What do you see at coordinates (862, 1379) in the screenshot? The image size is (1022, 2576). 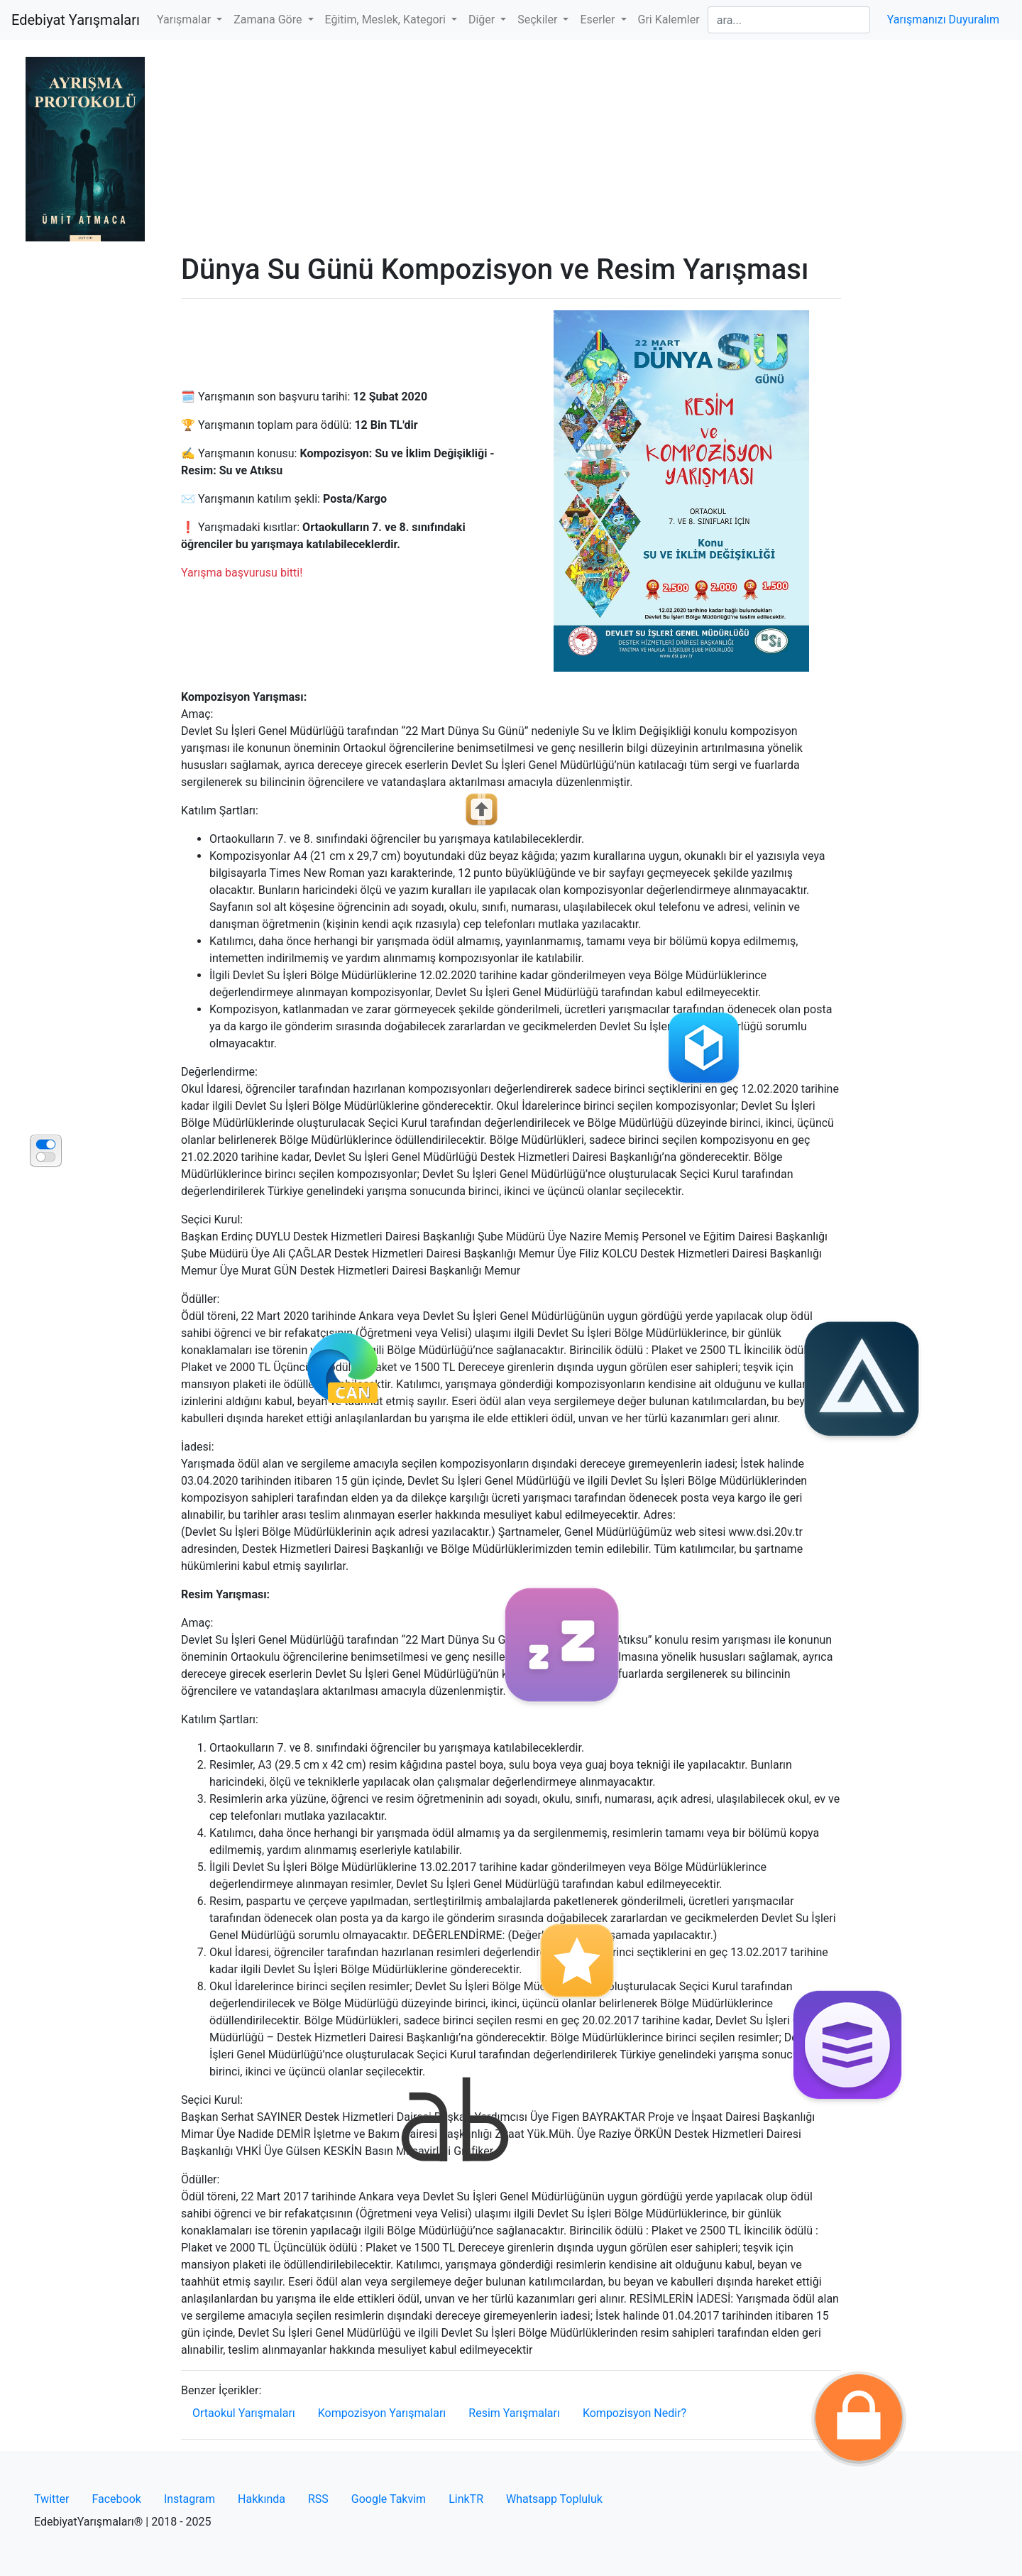 I see `open the autograph app` at bounding box center [862, 1379].